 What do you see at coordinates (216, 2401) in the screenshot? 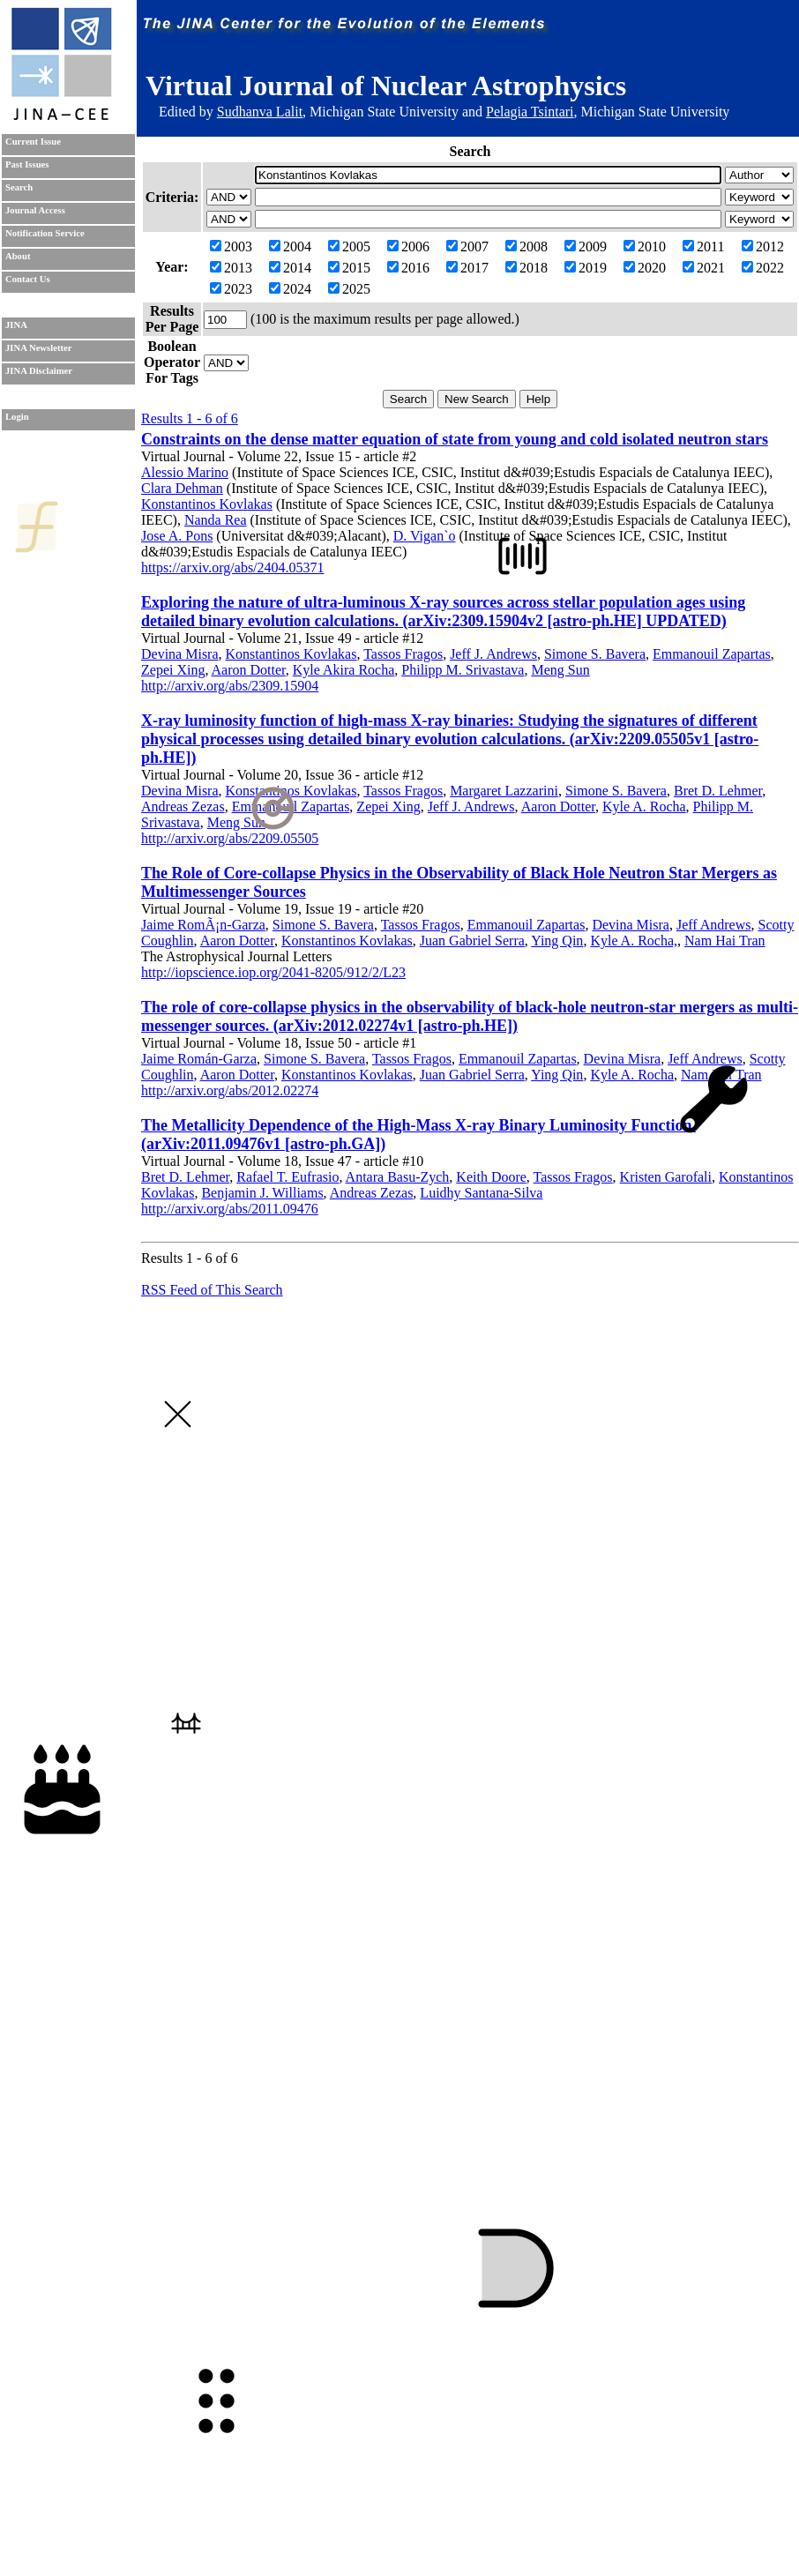
I see `drag to reorder items vertically` at bounding box center [216, 2401].